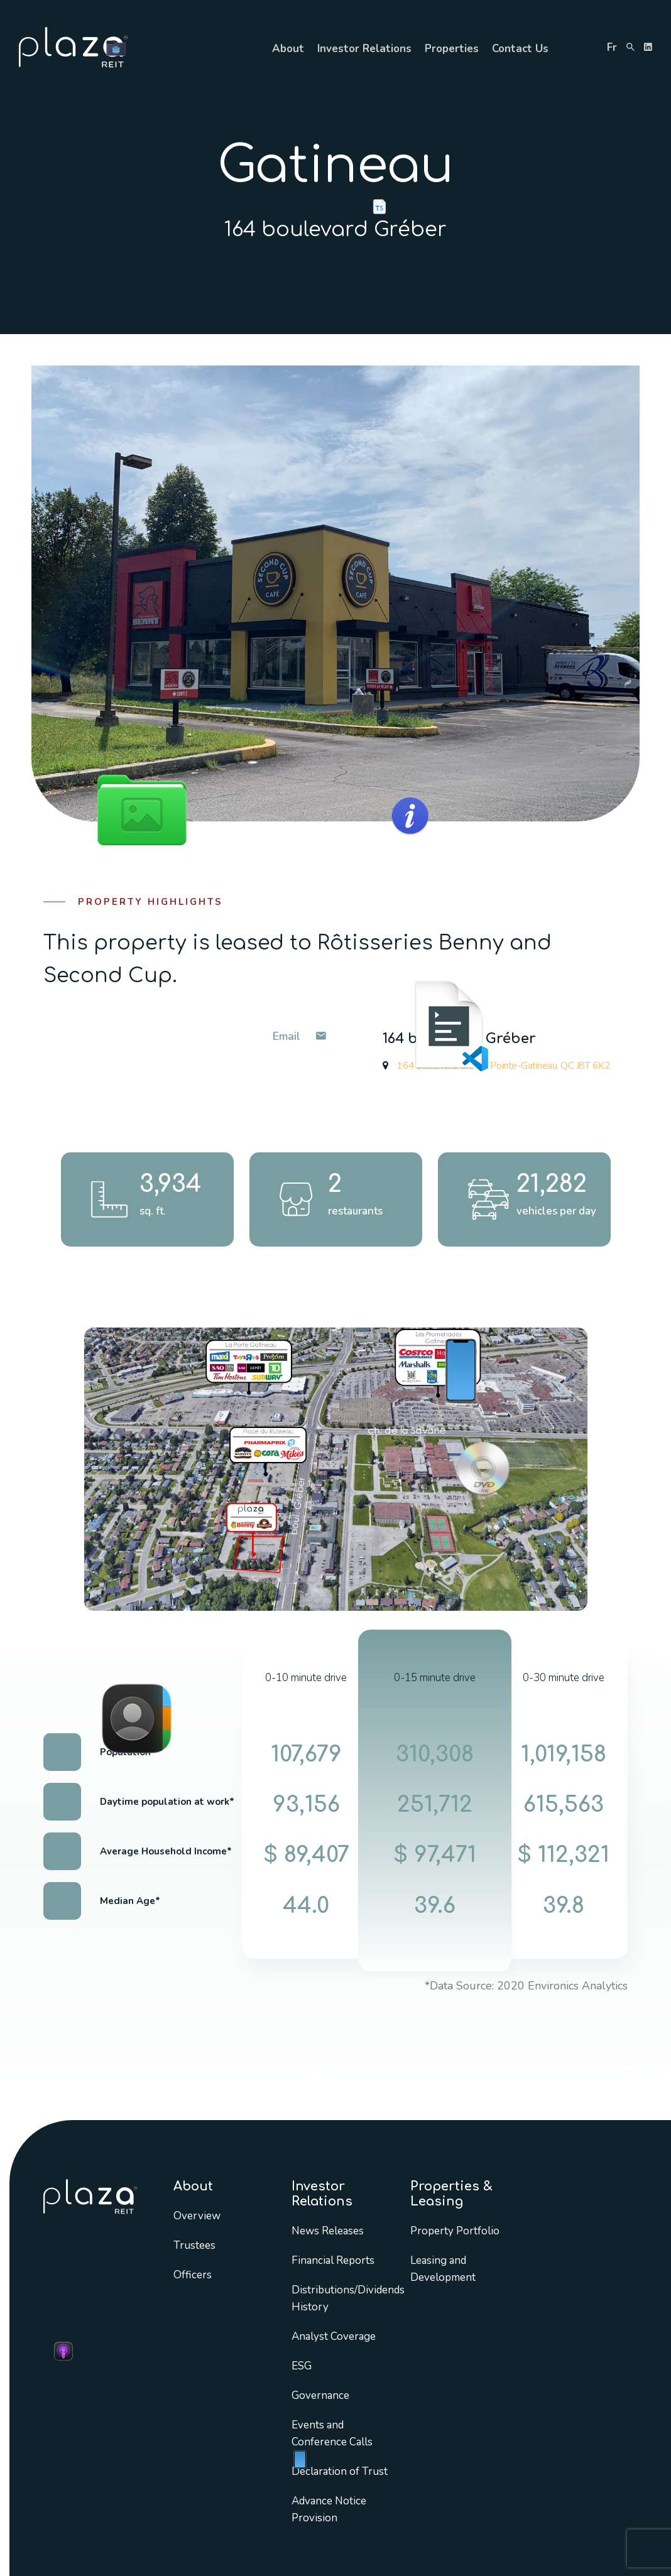 This screenshot has height=2576, width=671. I want to click on open your images folder, so click(142, 810).